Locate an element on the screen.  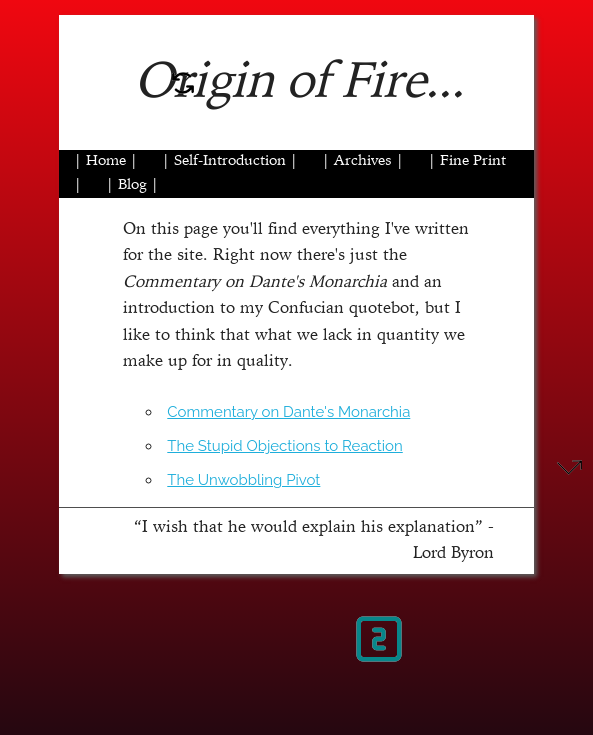
indicates step 2 in a multi-step process is located at coordinates (379, 639).